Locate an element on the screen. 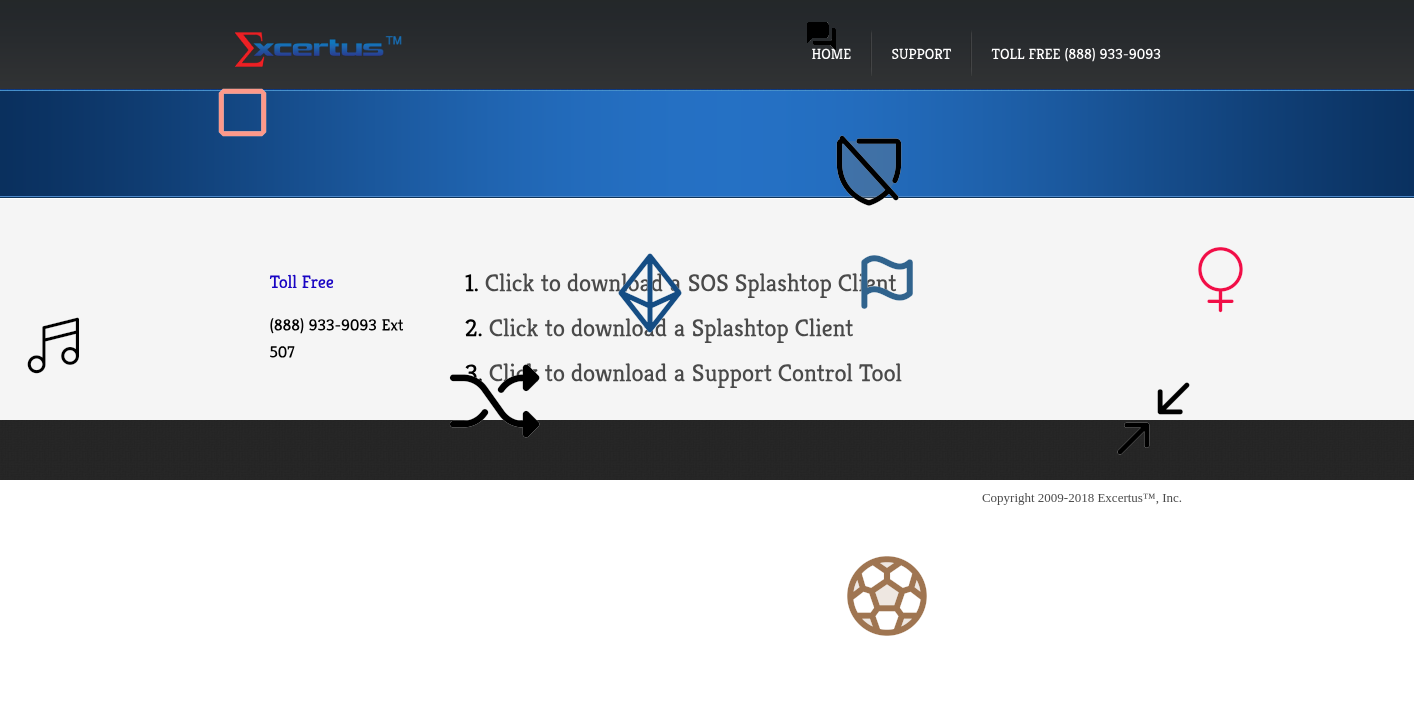 This screenshot has height=720, width=1414. view ethereum wallet or balance is located at coordinates (650, 293).